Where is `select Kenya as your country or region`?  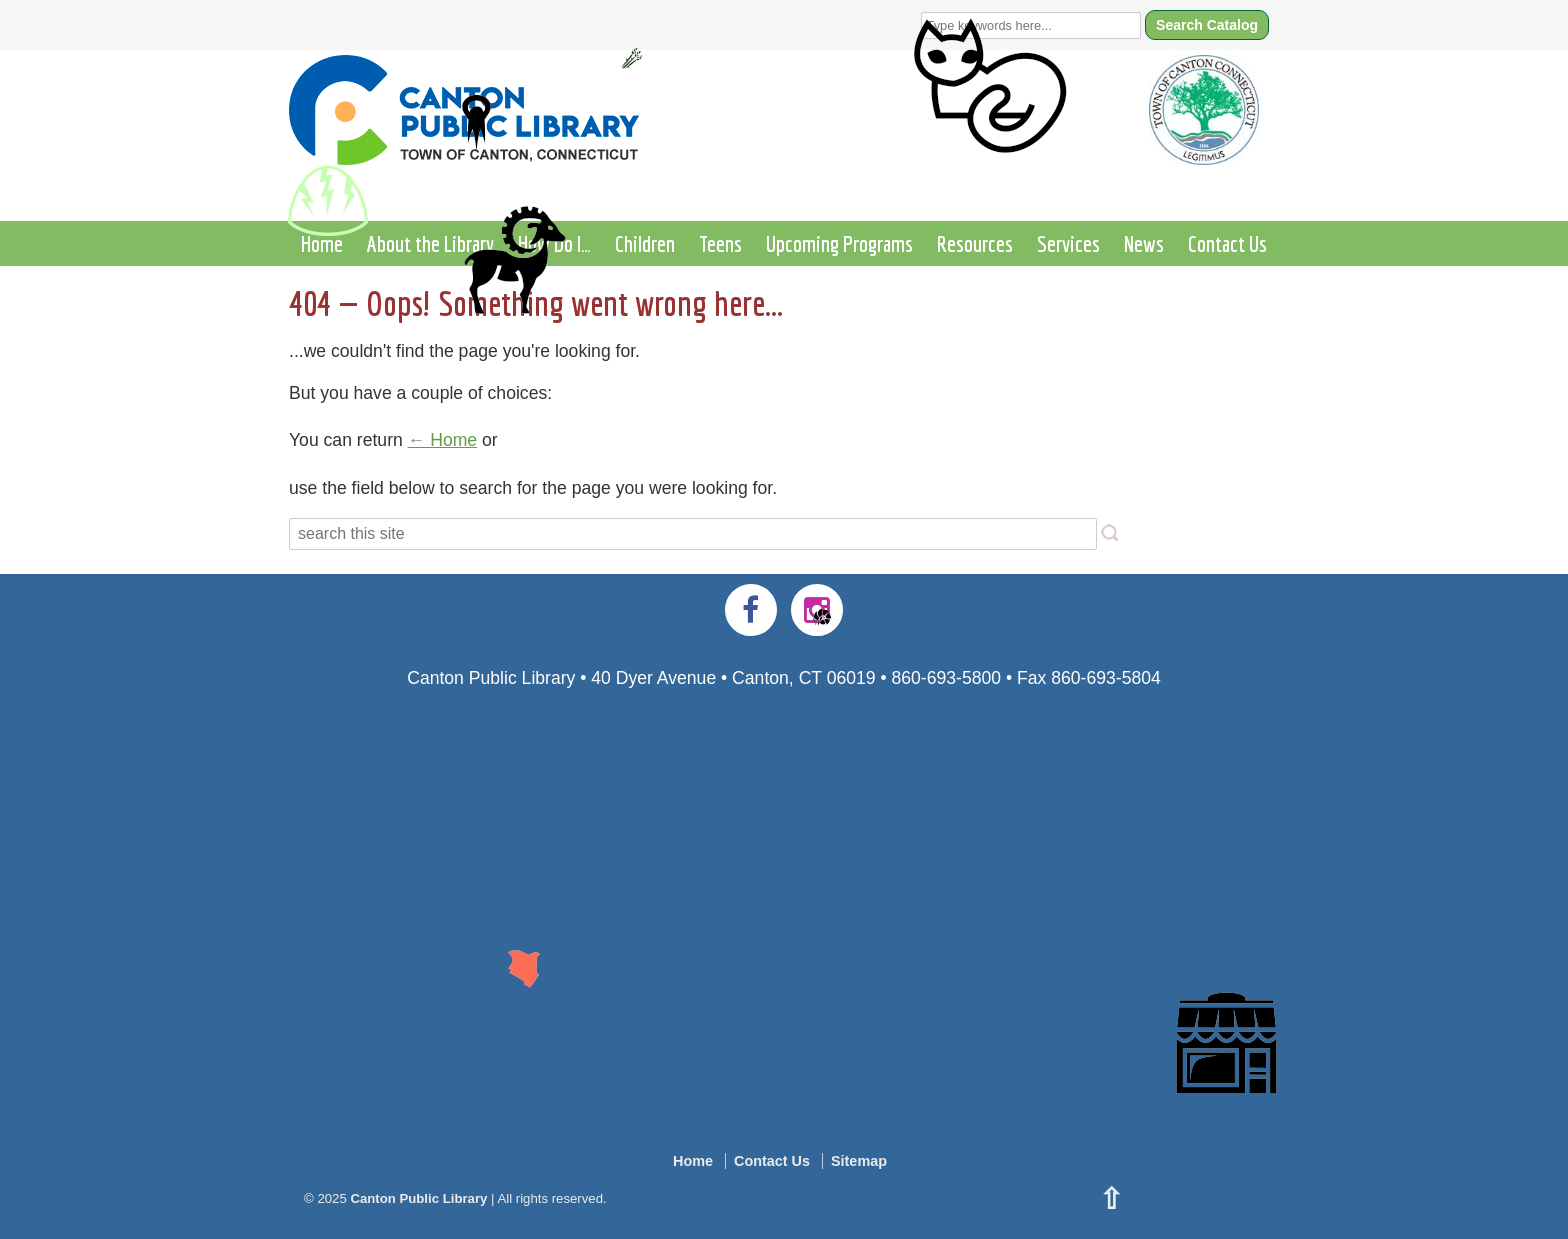
select Kenya as your country or region is located at coordinates (524, 969).